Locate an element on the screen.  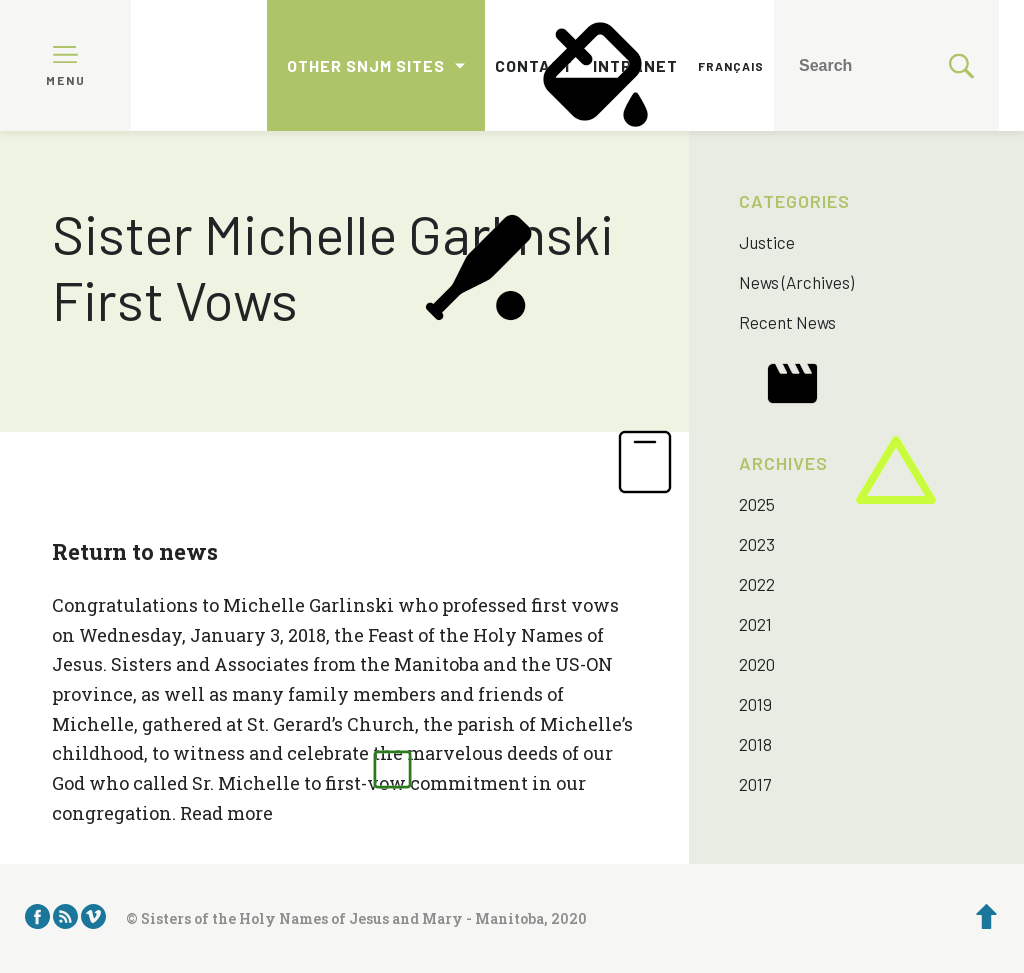
tablet device with speaker is located at coordinates (645, 462).